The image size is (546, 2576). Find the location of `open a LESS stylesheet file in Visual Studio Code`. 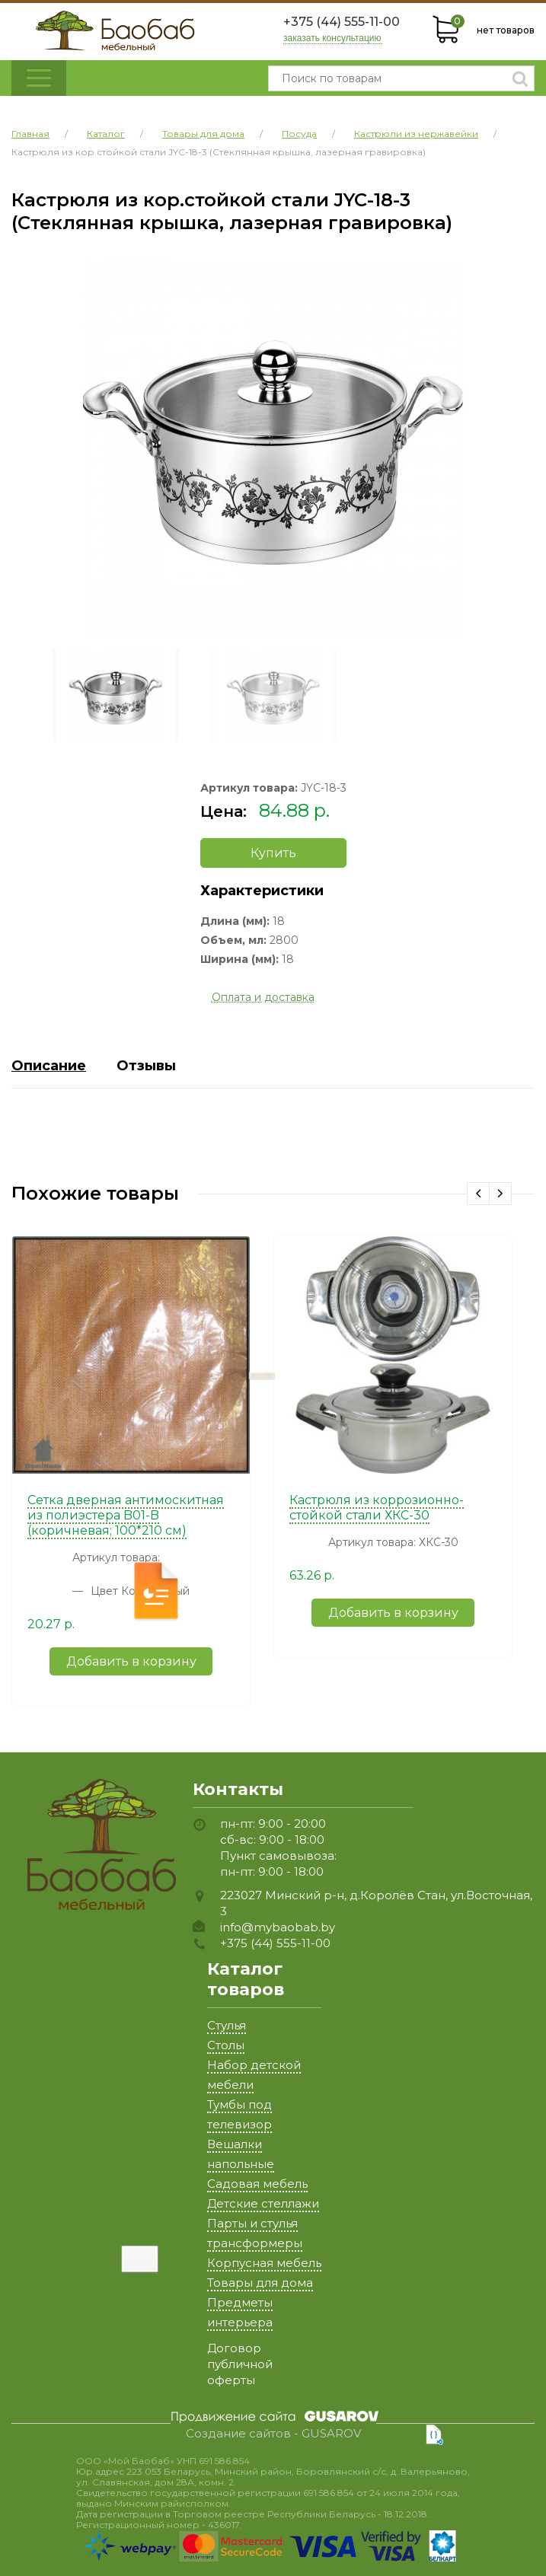

open a LESS stylesheet file in Visual Studio Code is located at coordinates (433, 2434).